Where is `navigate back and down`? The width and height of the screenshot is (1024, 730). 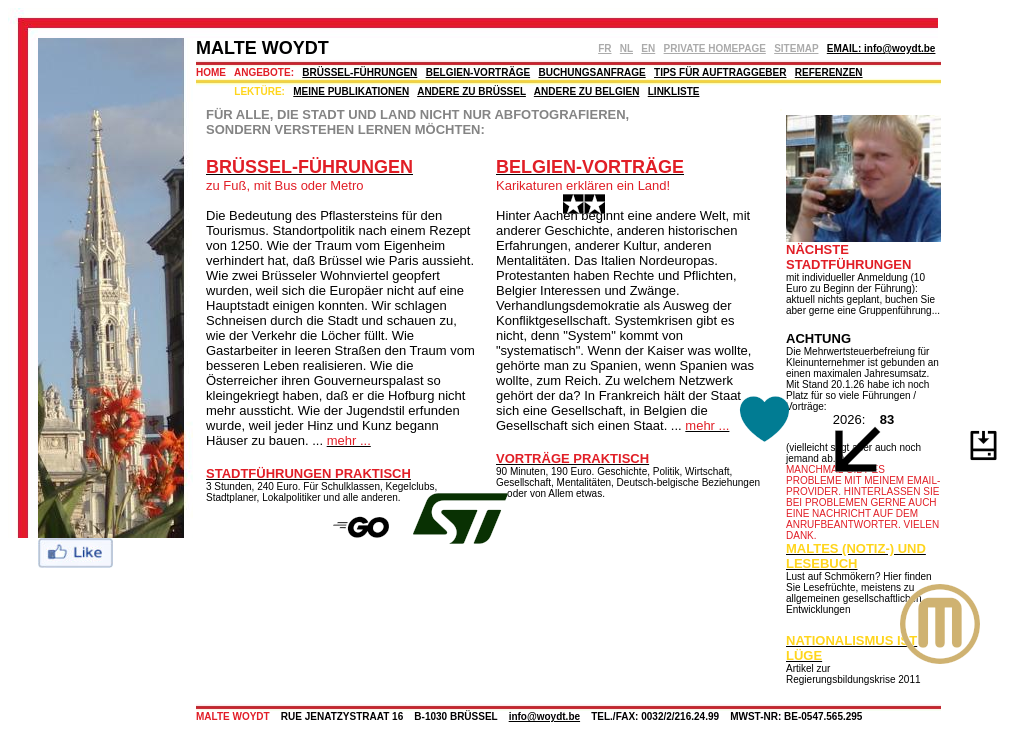 navigate back and down is located at coordinates (854, 453).